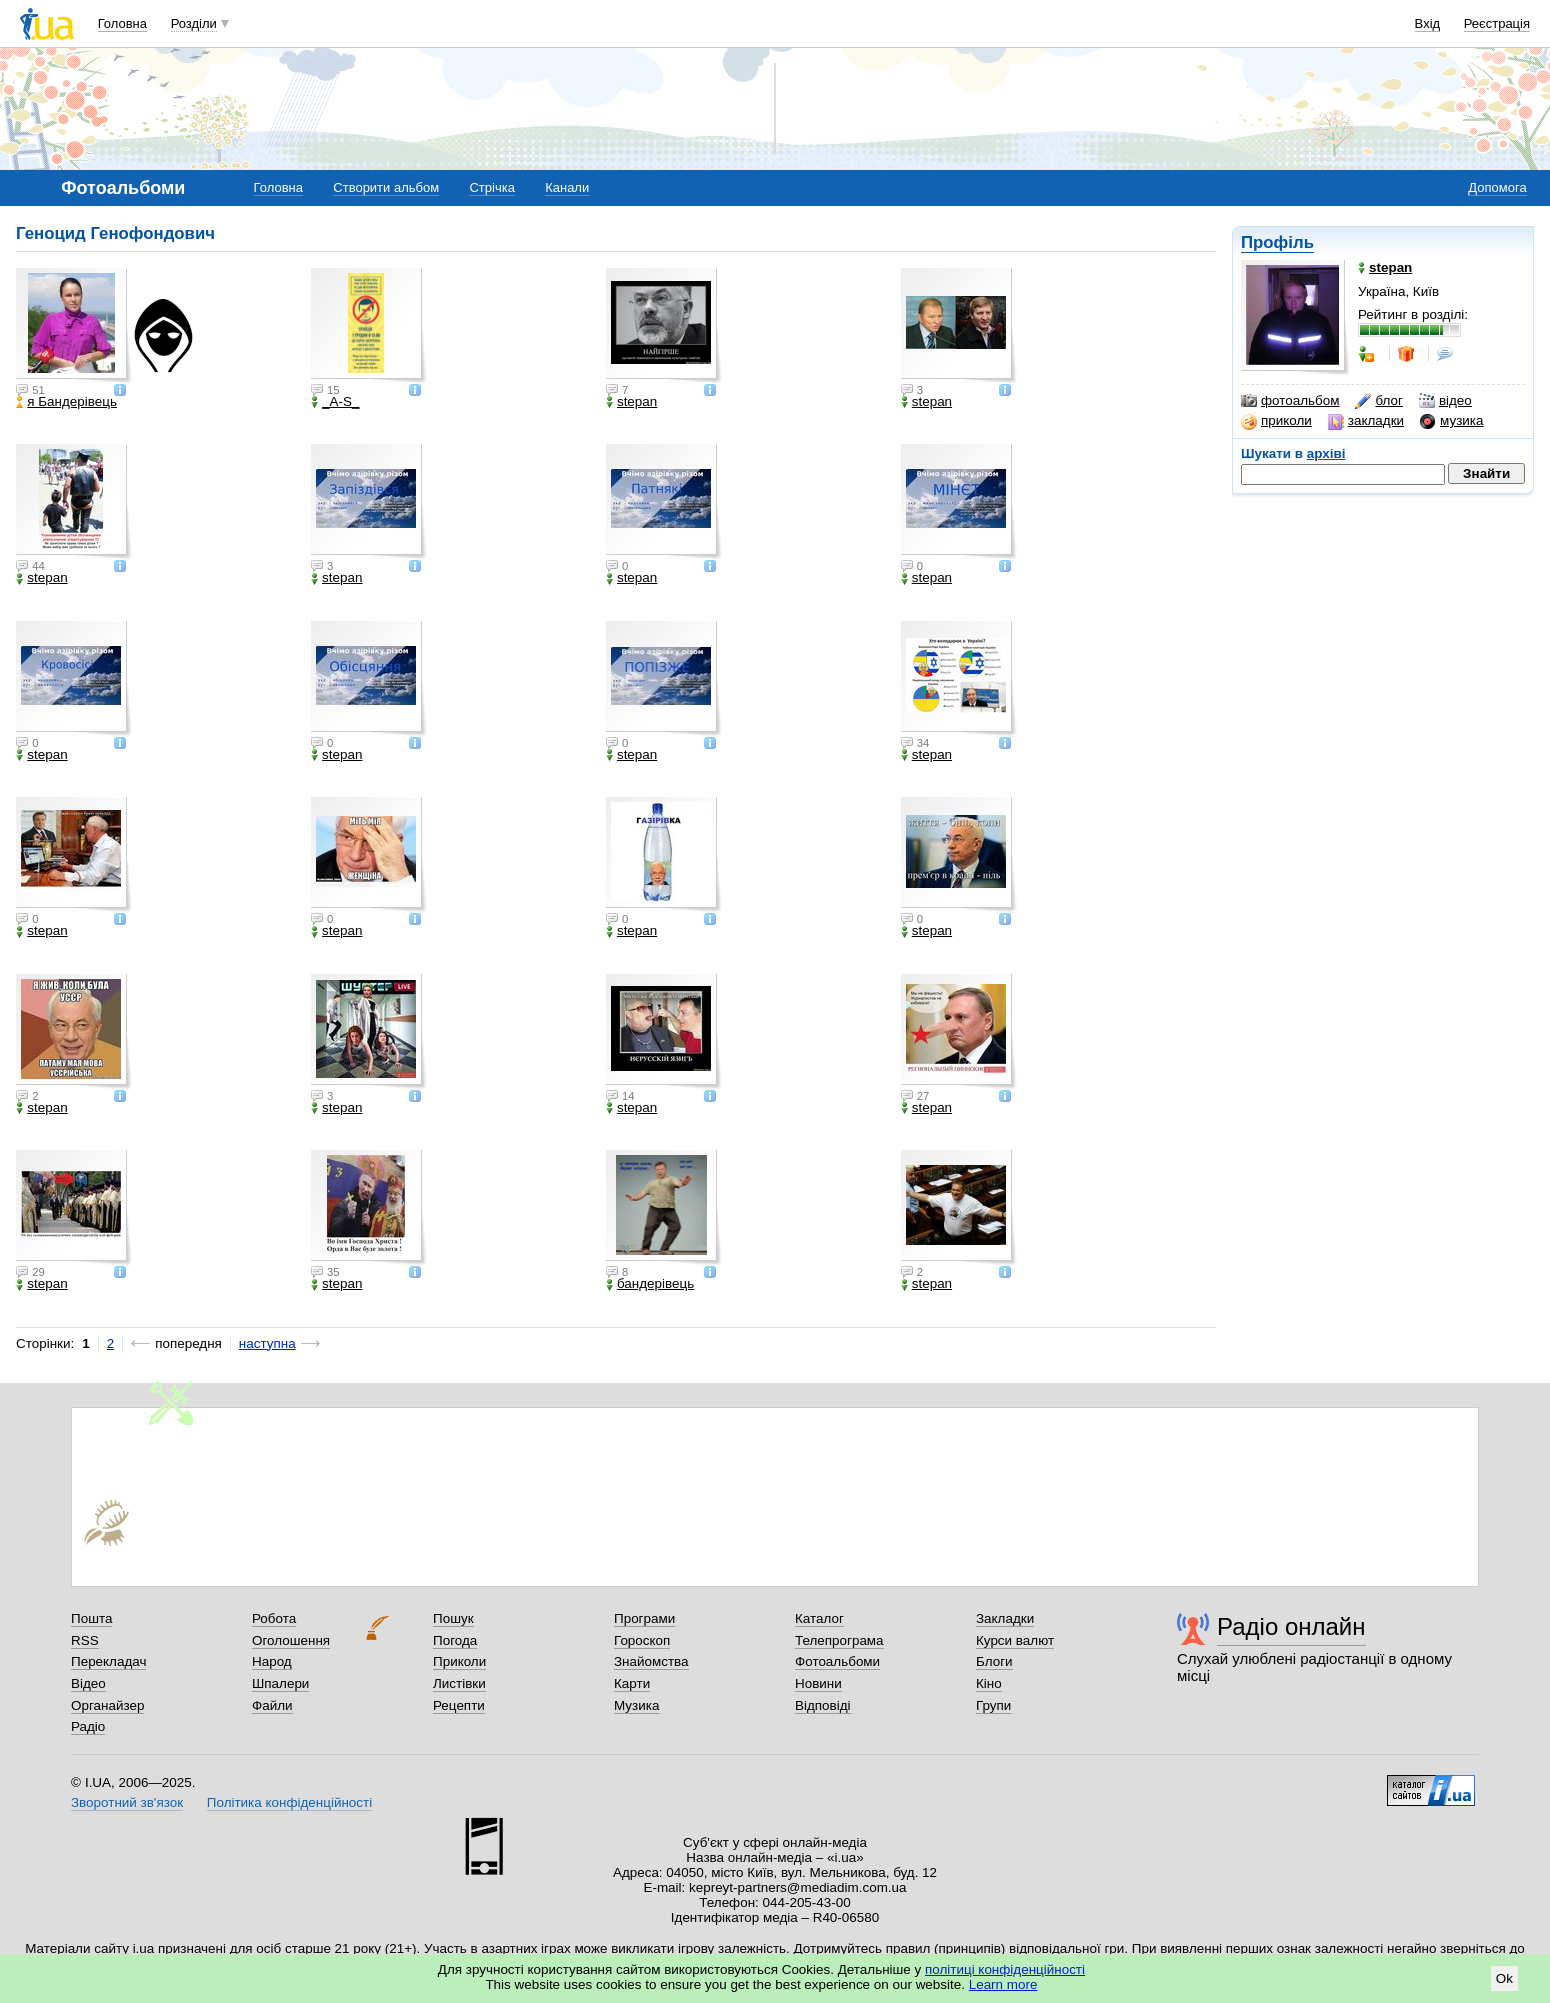 This screenshot has width=1550, height=2003. I want to click on execute or delete an item permanently, so click(483, 1846).